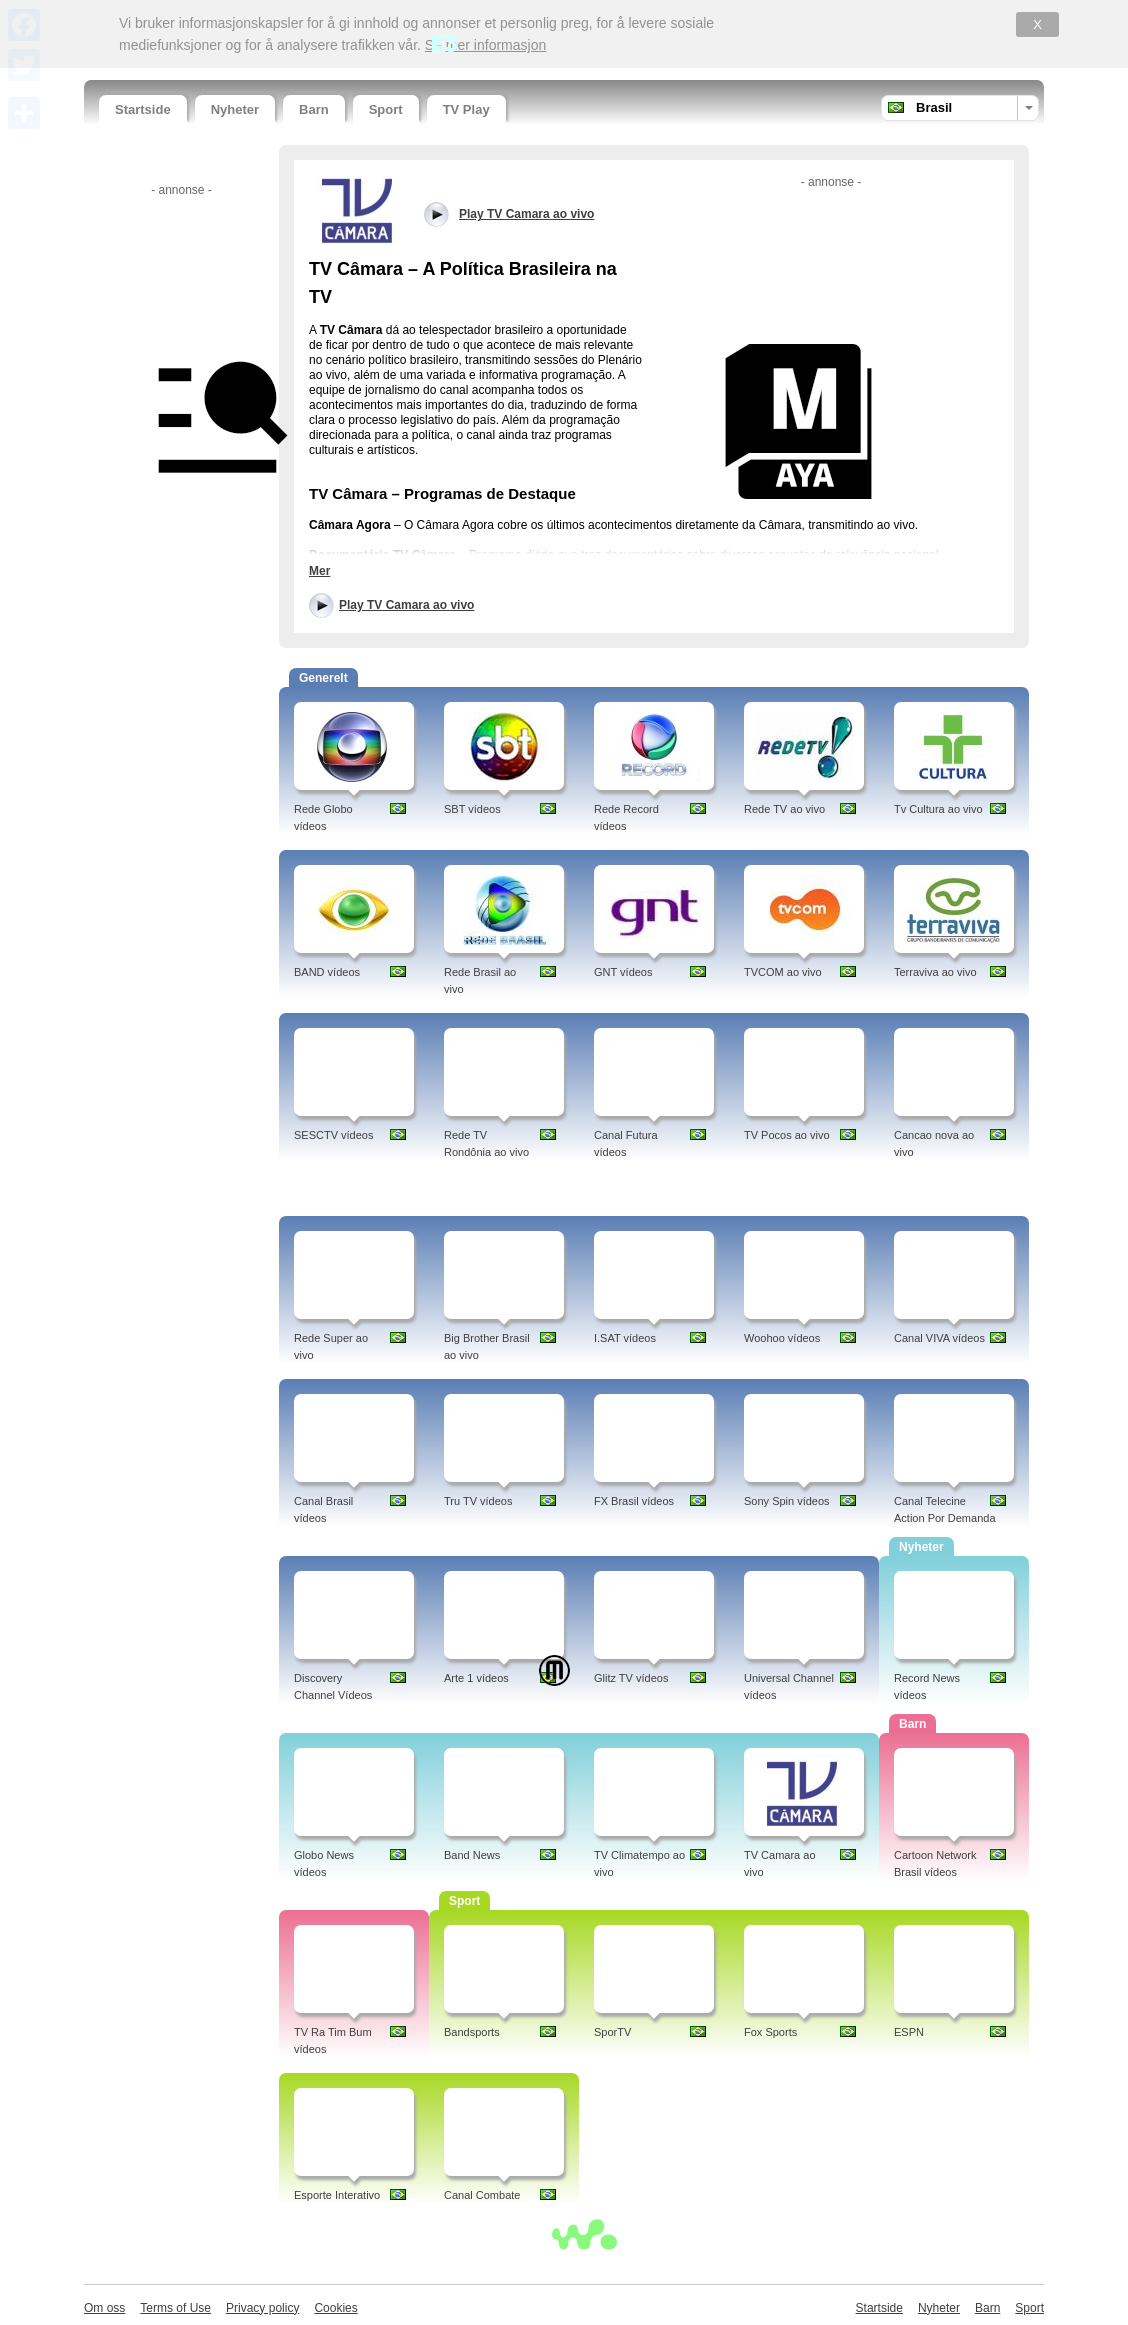 The width and height of the screenshot is (1128, 2325). I want to click on search within menu options, so click(217, 420).